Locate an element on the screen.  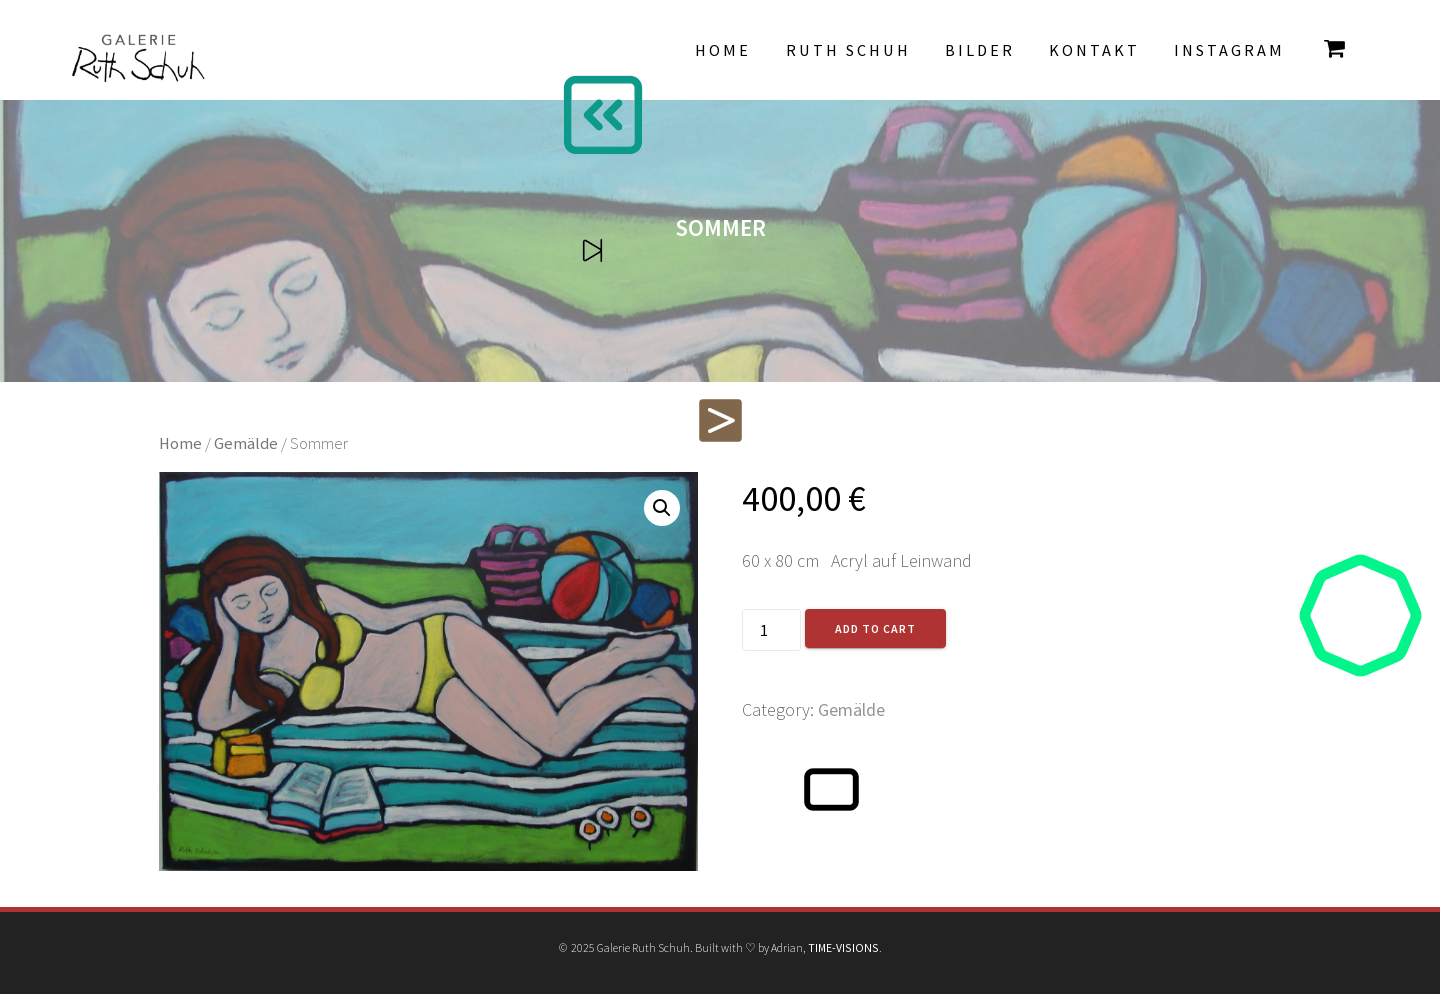
navigate to next item or page is located at coordinates (720, 420).